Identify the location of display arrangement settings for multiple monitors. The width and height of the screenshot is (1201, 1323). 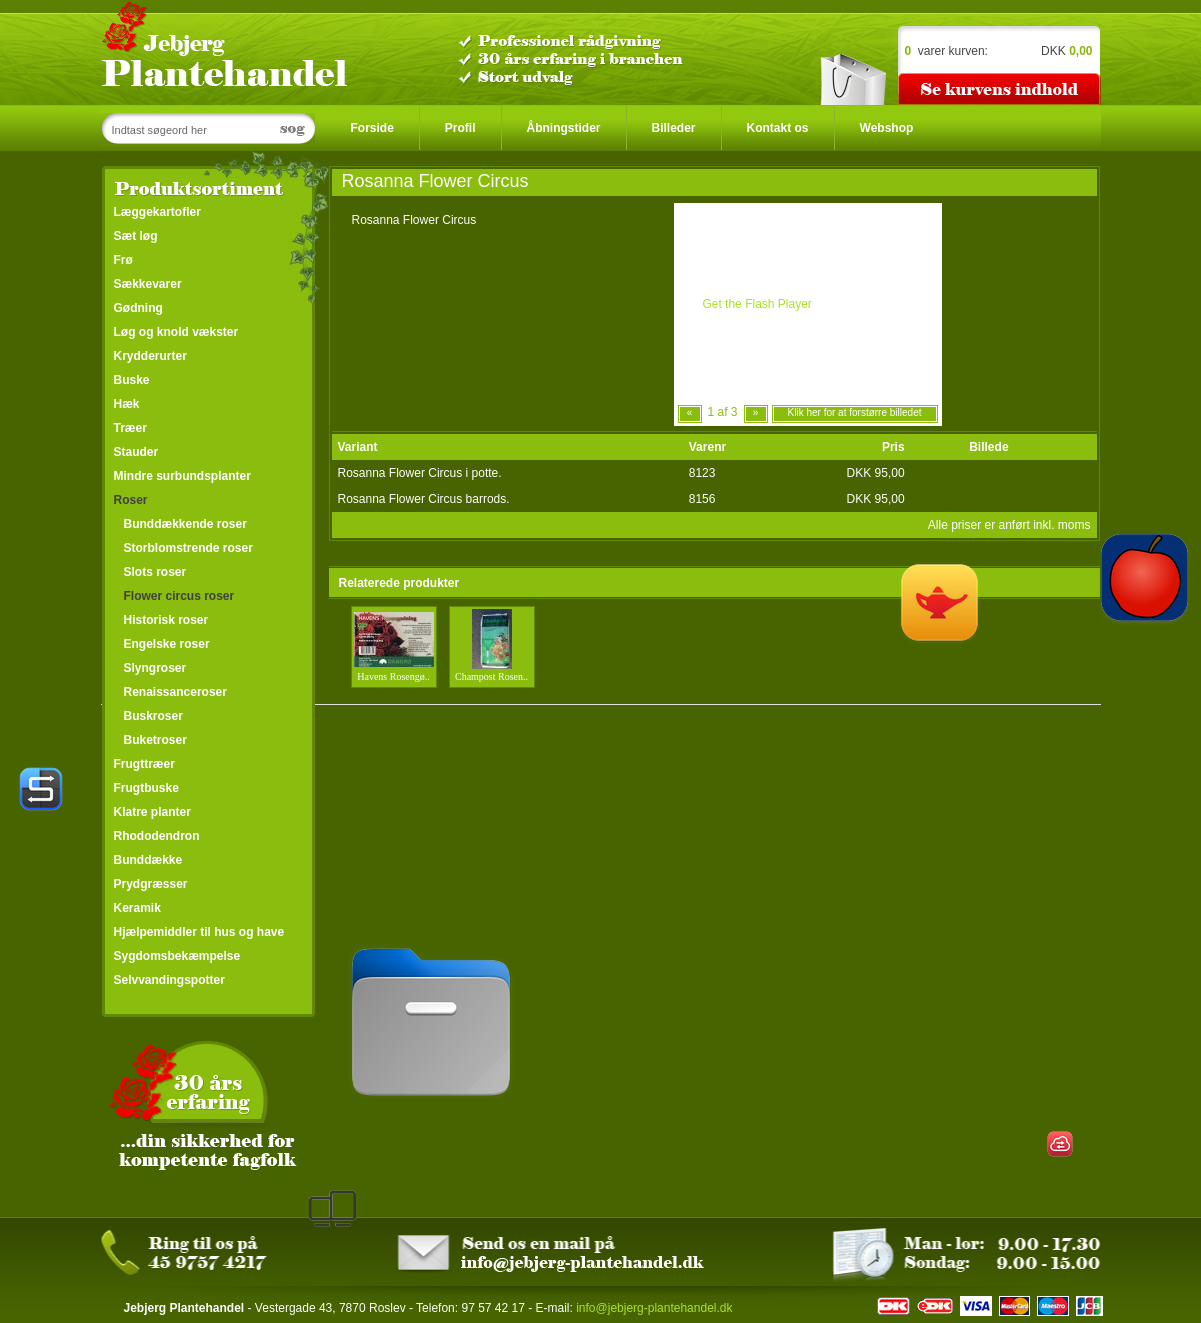
(332, 1208).